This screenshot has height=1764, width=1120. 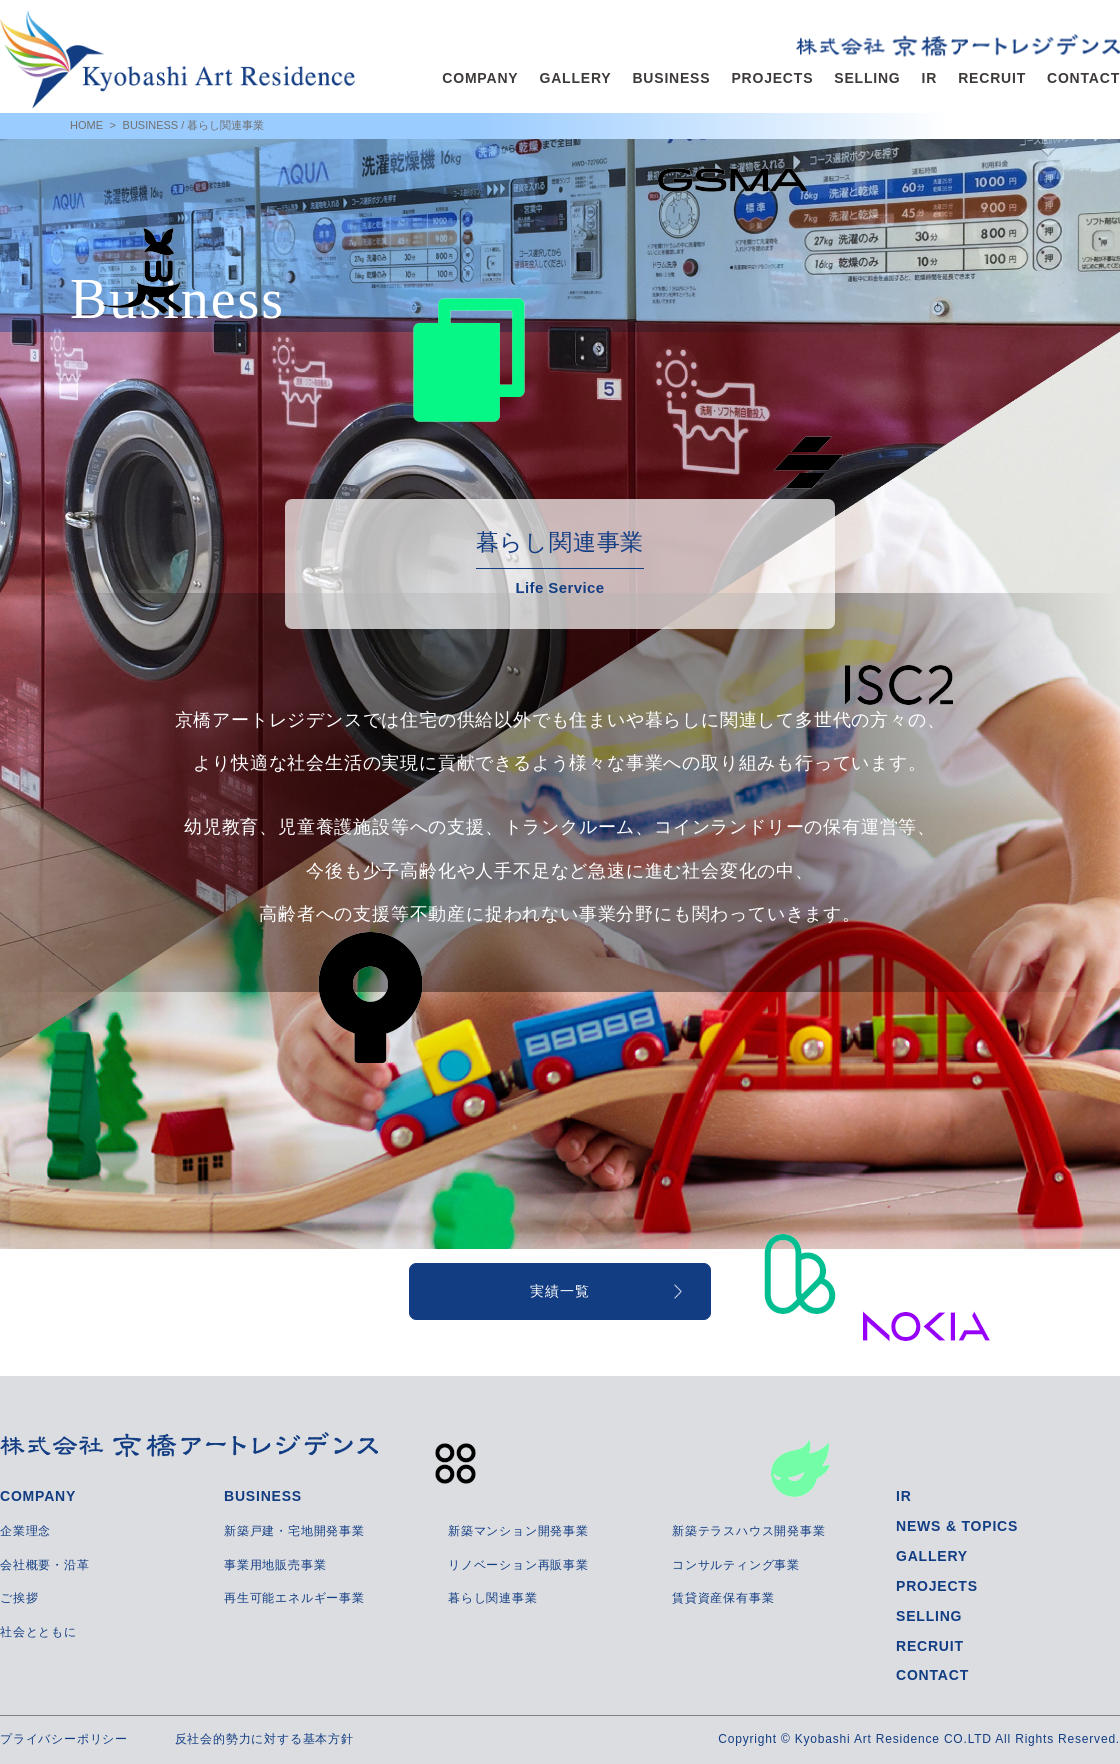 I want to click on visit zcool creative platform, so click(x=800, y=1468).